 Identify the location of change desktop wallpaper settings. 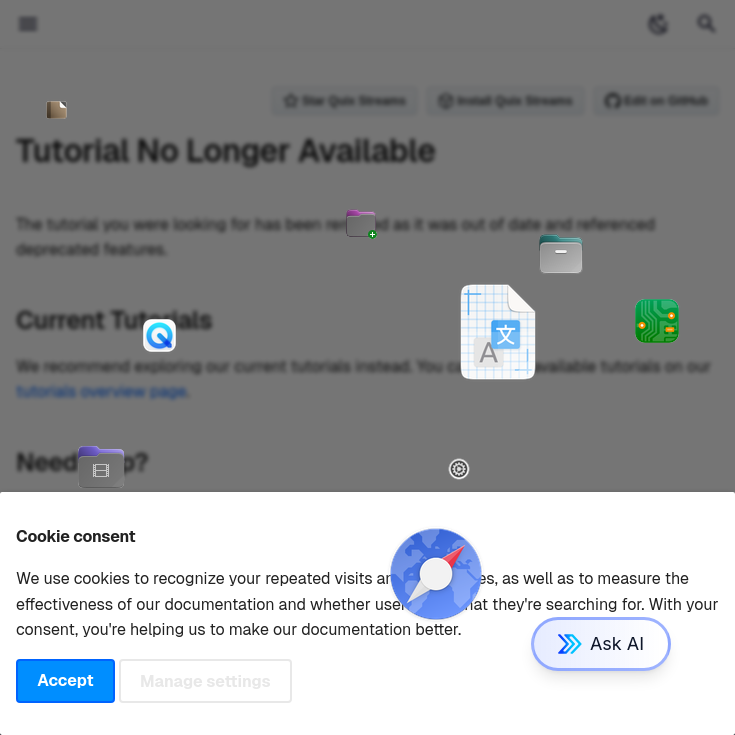
(56, 109).